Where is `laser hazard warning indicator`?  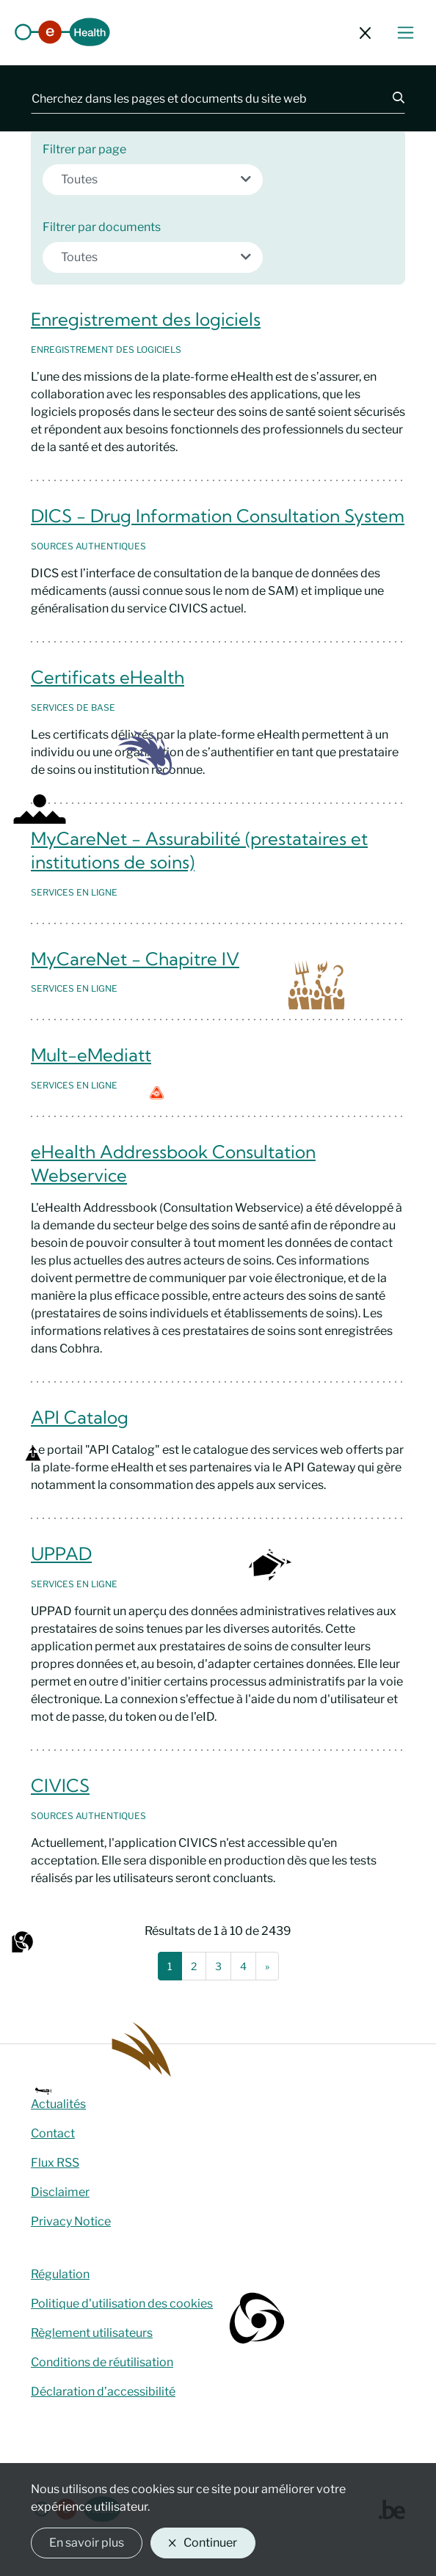 laser hazard warning indicator is located at coordinates (156, 1093).